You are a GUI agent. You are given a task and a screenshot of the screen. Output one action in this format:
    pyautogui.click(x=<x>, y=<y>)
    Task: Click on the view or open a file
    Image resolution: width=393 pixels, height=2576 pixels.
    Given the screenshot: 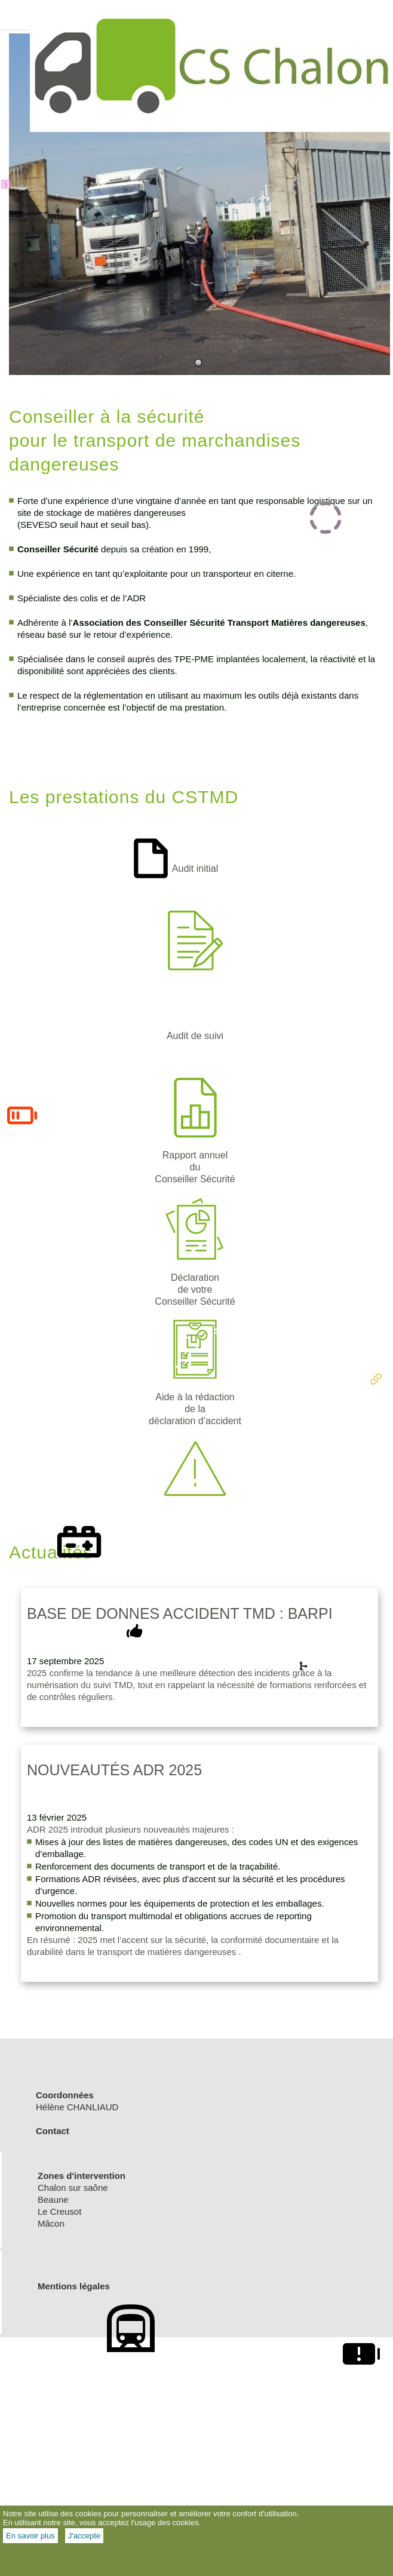 What is the action you would take?
    pyautogui.click(x=151, y=858)
    